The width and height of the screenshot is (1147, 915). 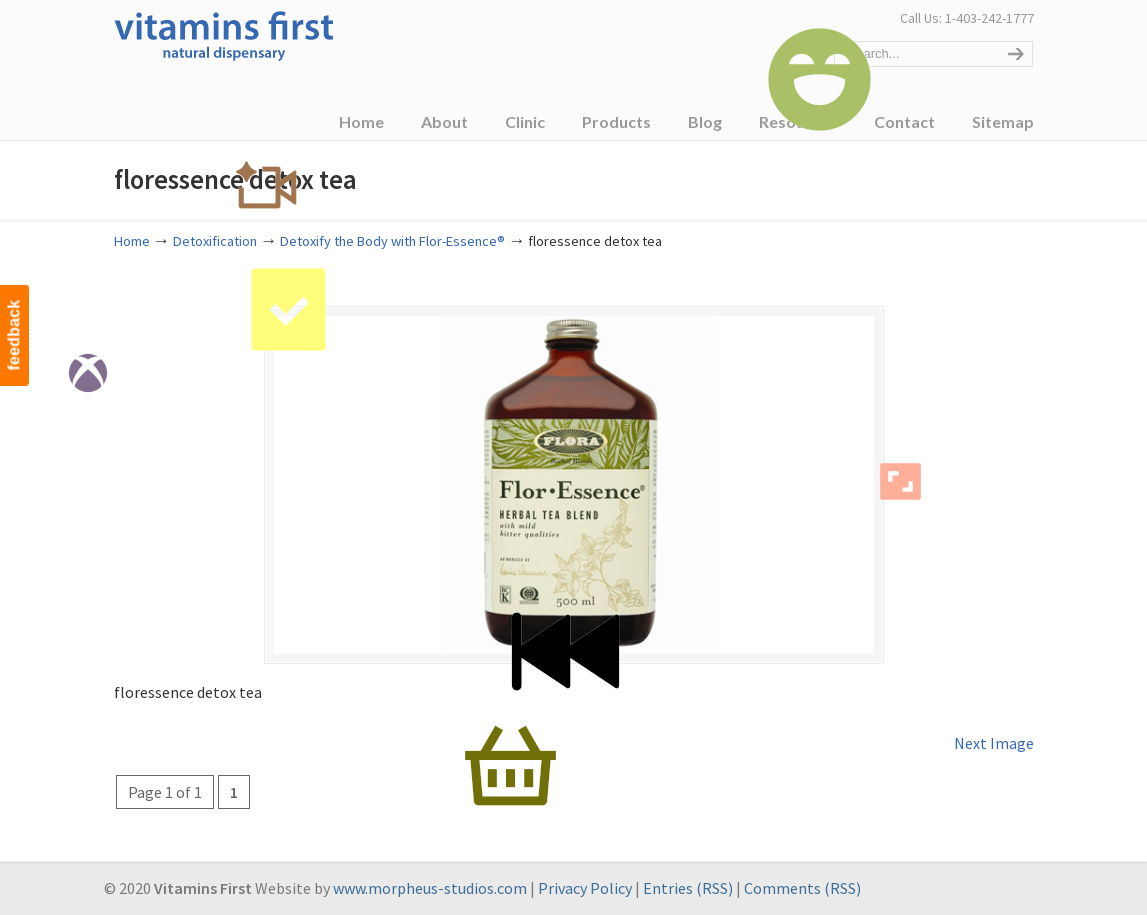 I want to click on mark task as complete, so click(x=288, y=309).